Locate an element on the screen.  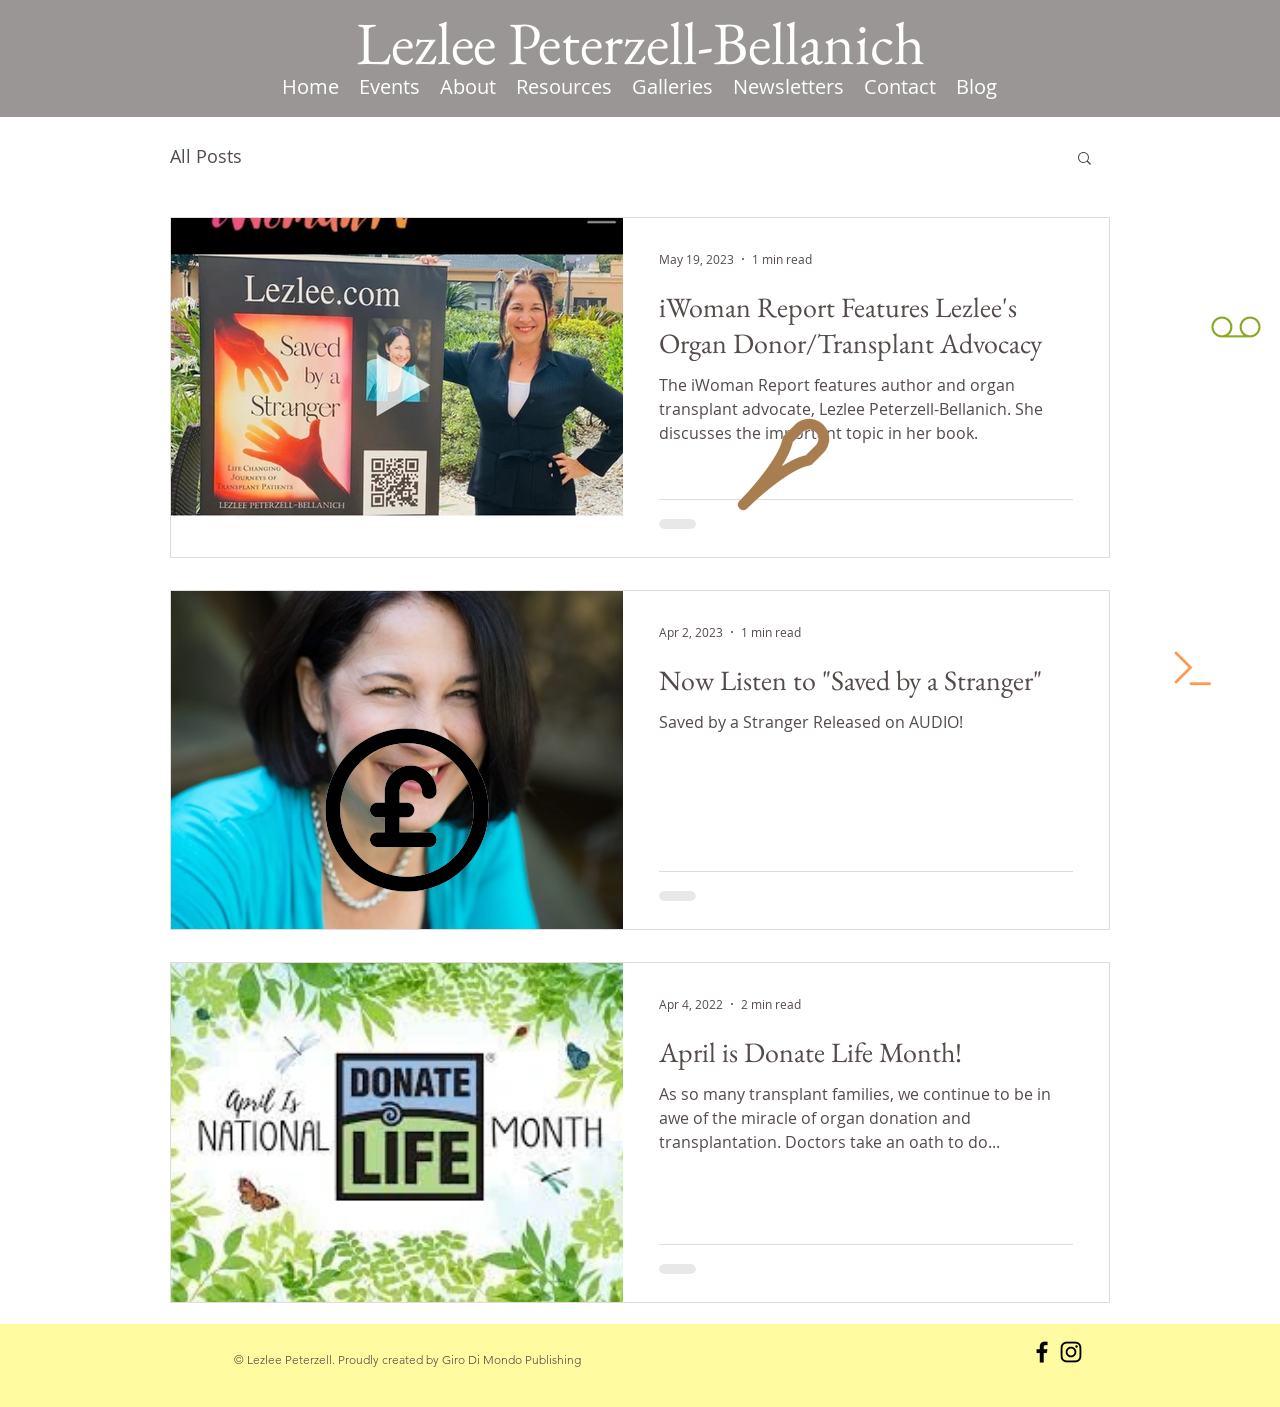
access your voicemail messages is located at coordinates (1236, 327).